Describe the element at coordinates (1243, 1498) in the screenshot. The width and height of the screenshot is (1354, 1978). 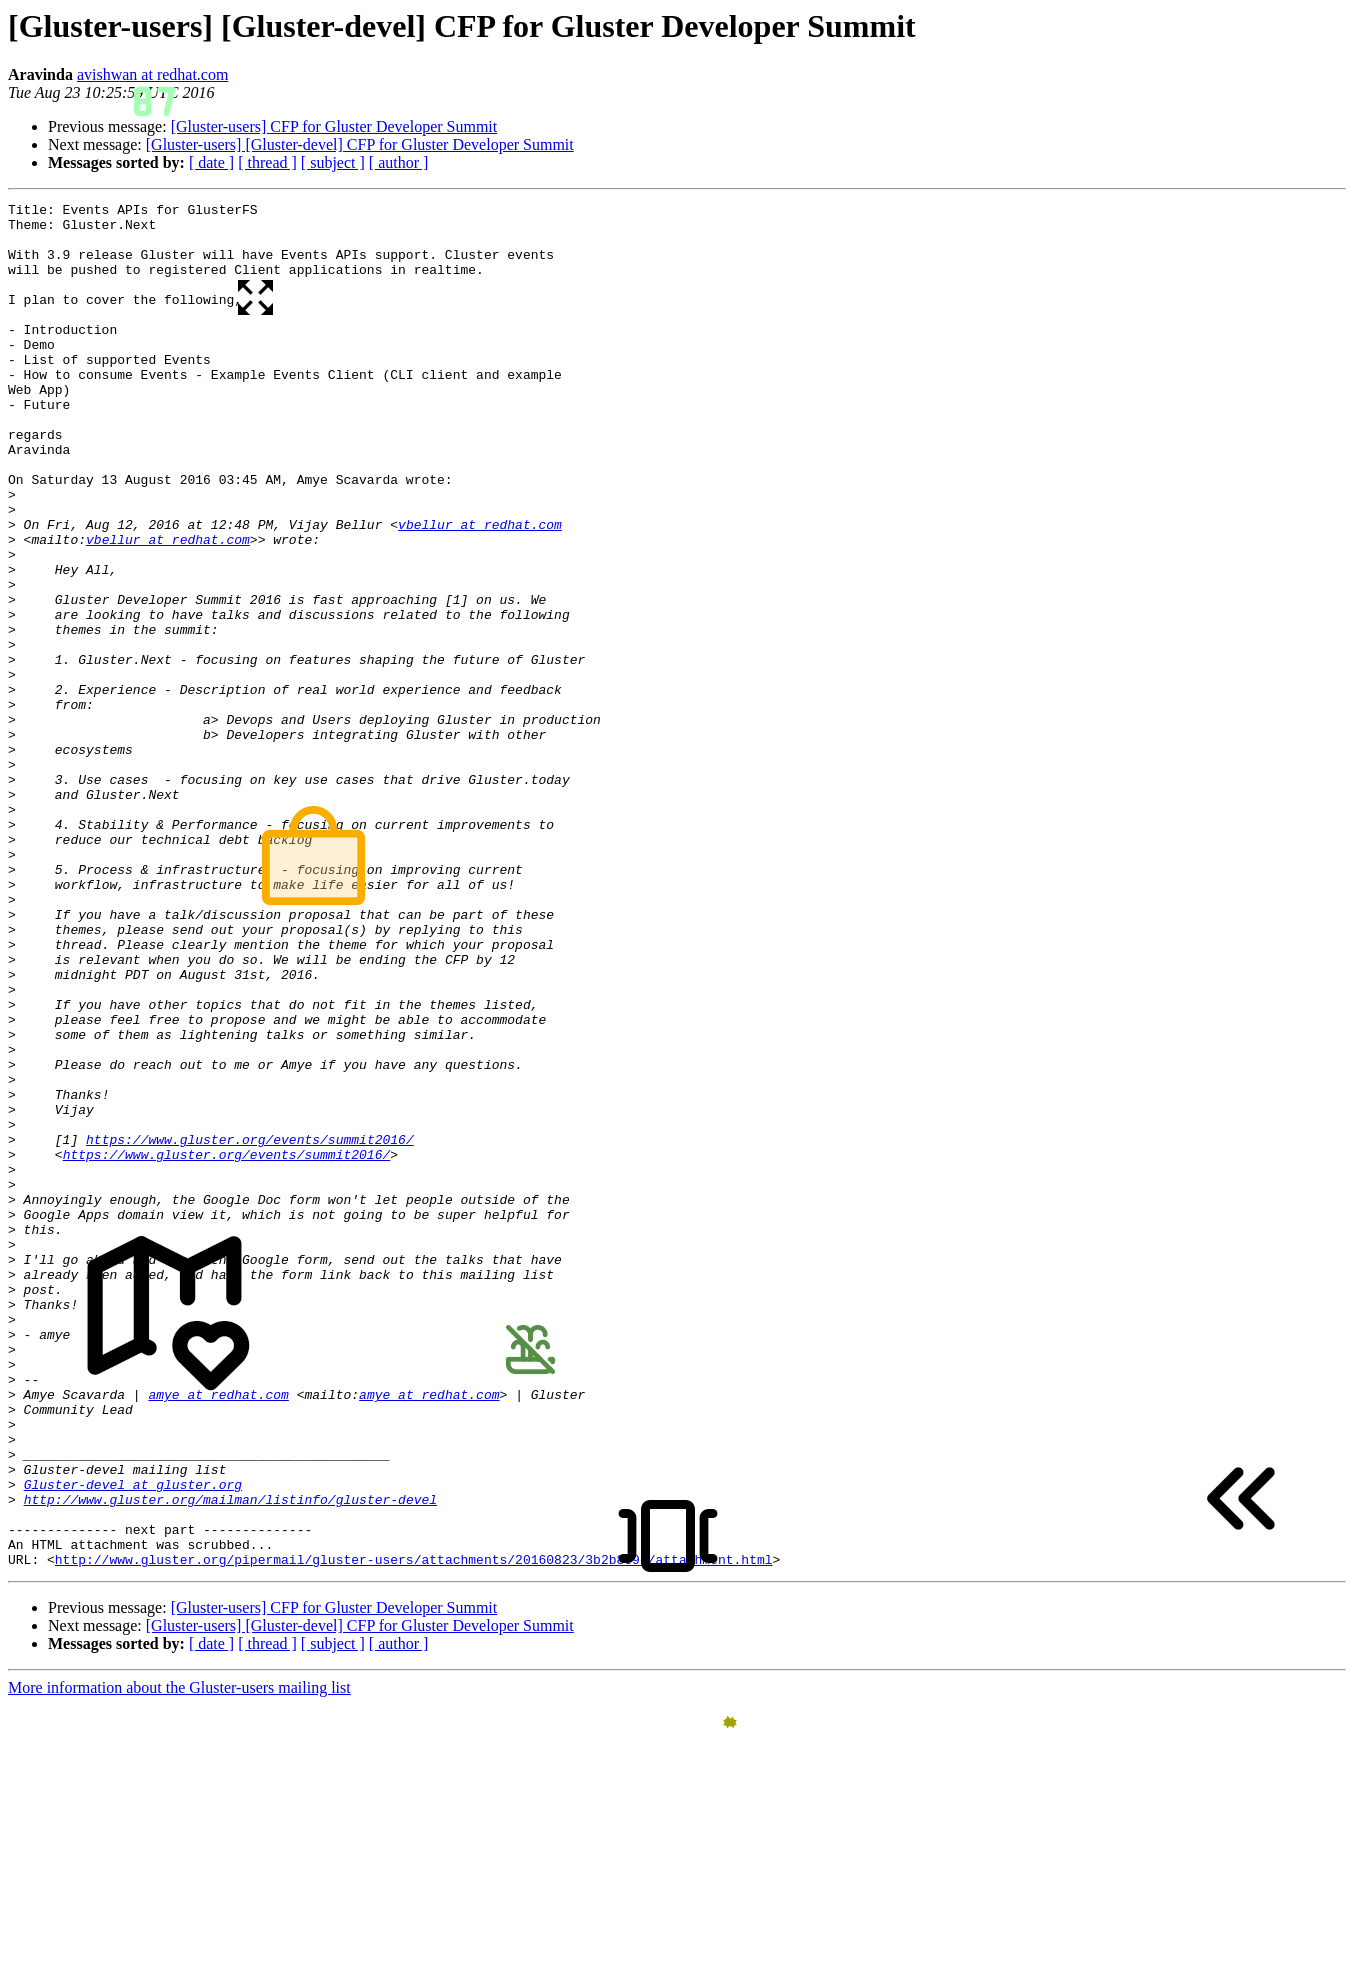
I see `skip to previous item or beginning` at that location.